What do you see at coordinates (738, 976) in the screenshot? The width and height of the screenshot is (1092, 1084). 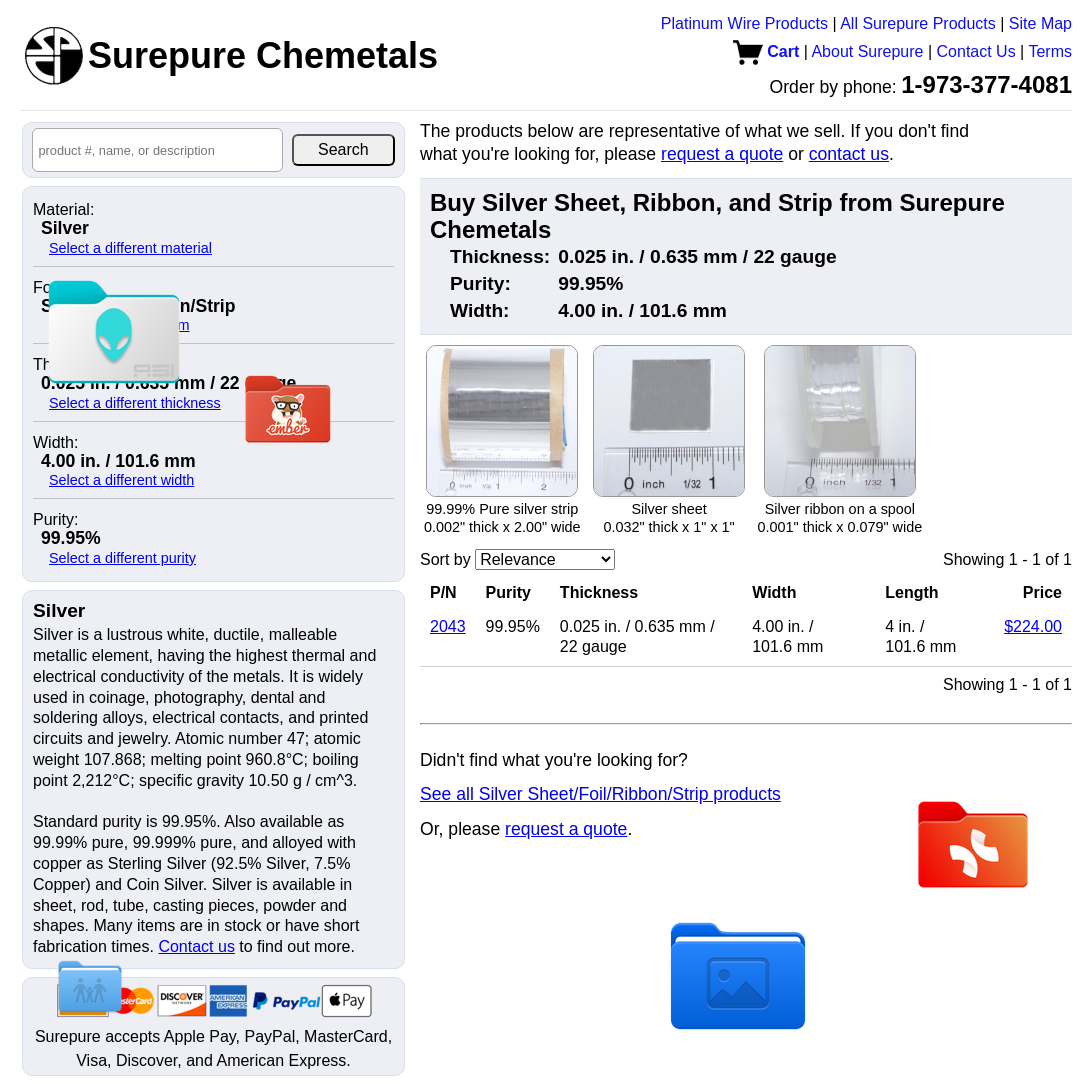 I see `open your images folder` at bounding box center [738, 976].